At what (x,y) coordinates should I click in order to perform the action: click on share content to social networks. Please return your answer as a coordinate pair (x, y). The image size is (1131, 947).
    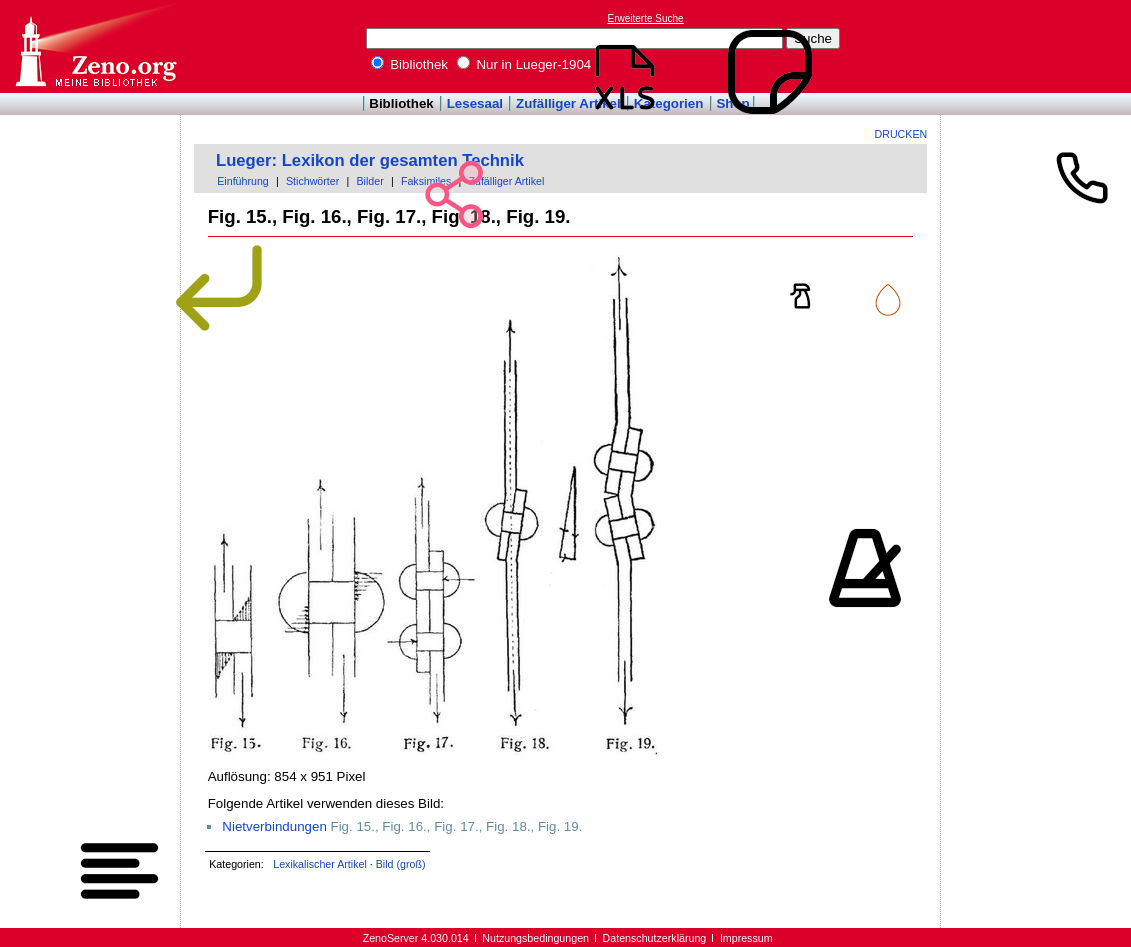
    Looking at the image, I should click on (456, 194).